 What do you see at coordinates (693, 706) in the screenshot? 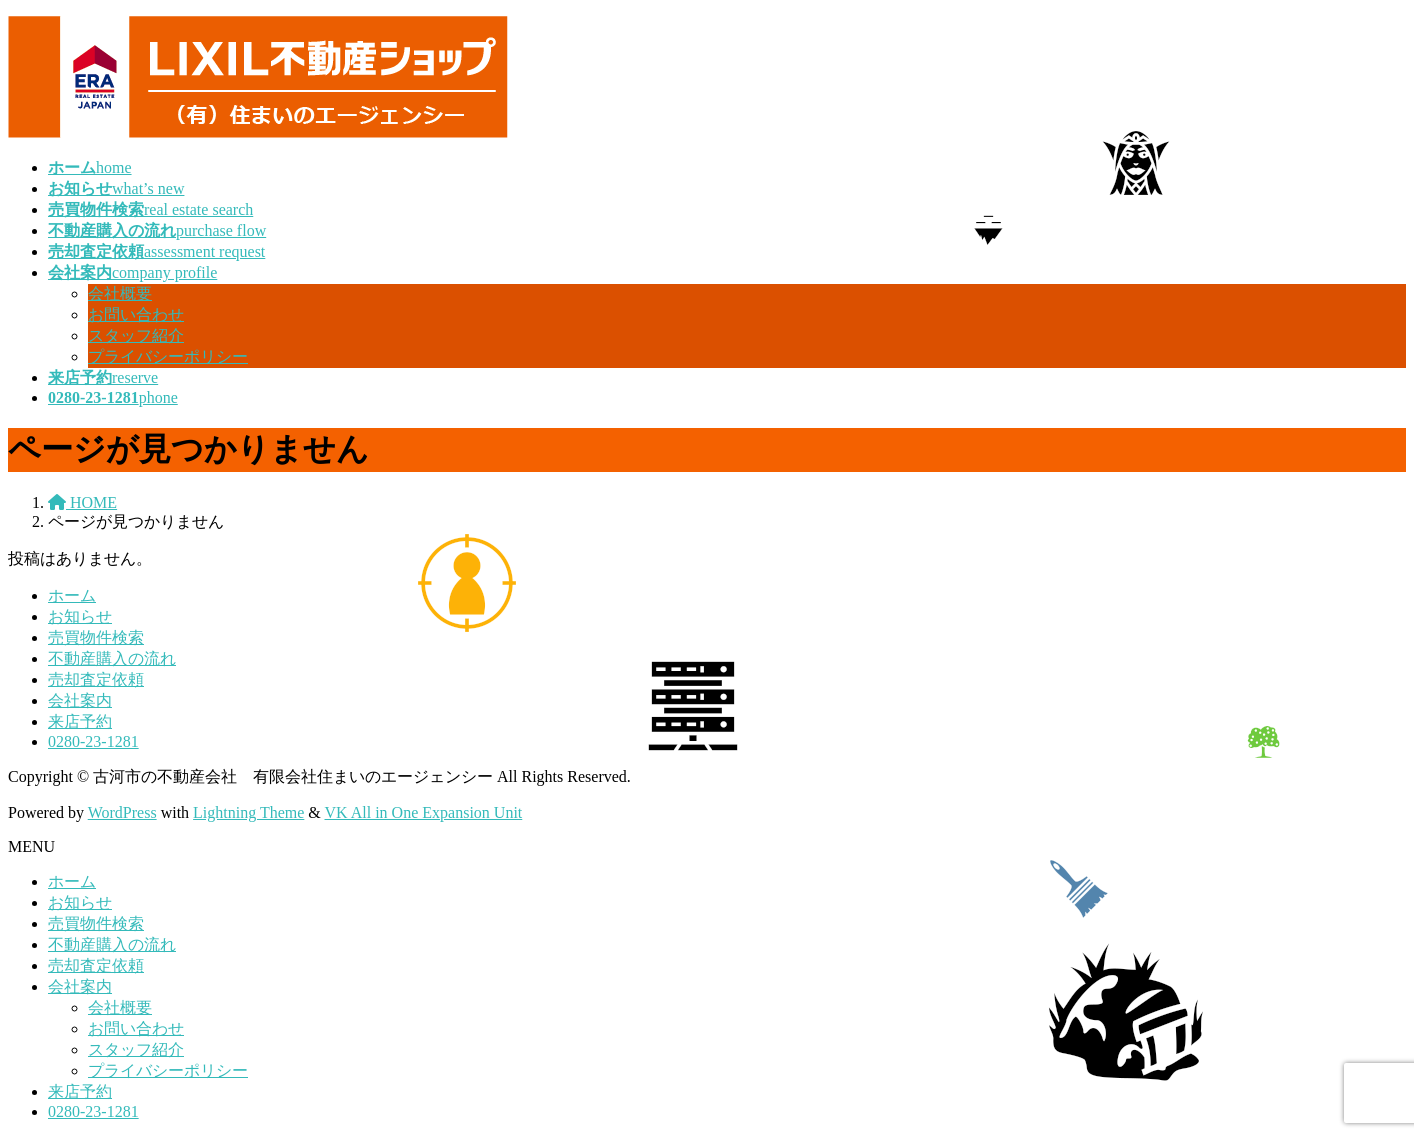
I see `access server management settings` at bounding box center [693, 706].